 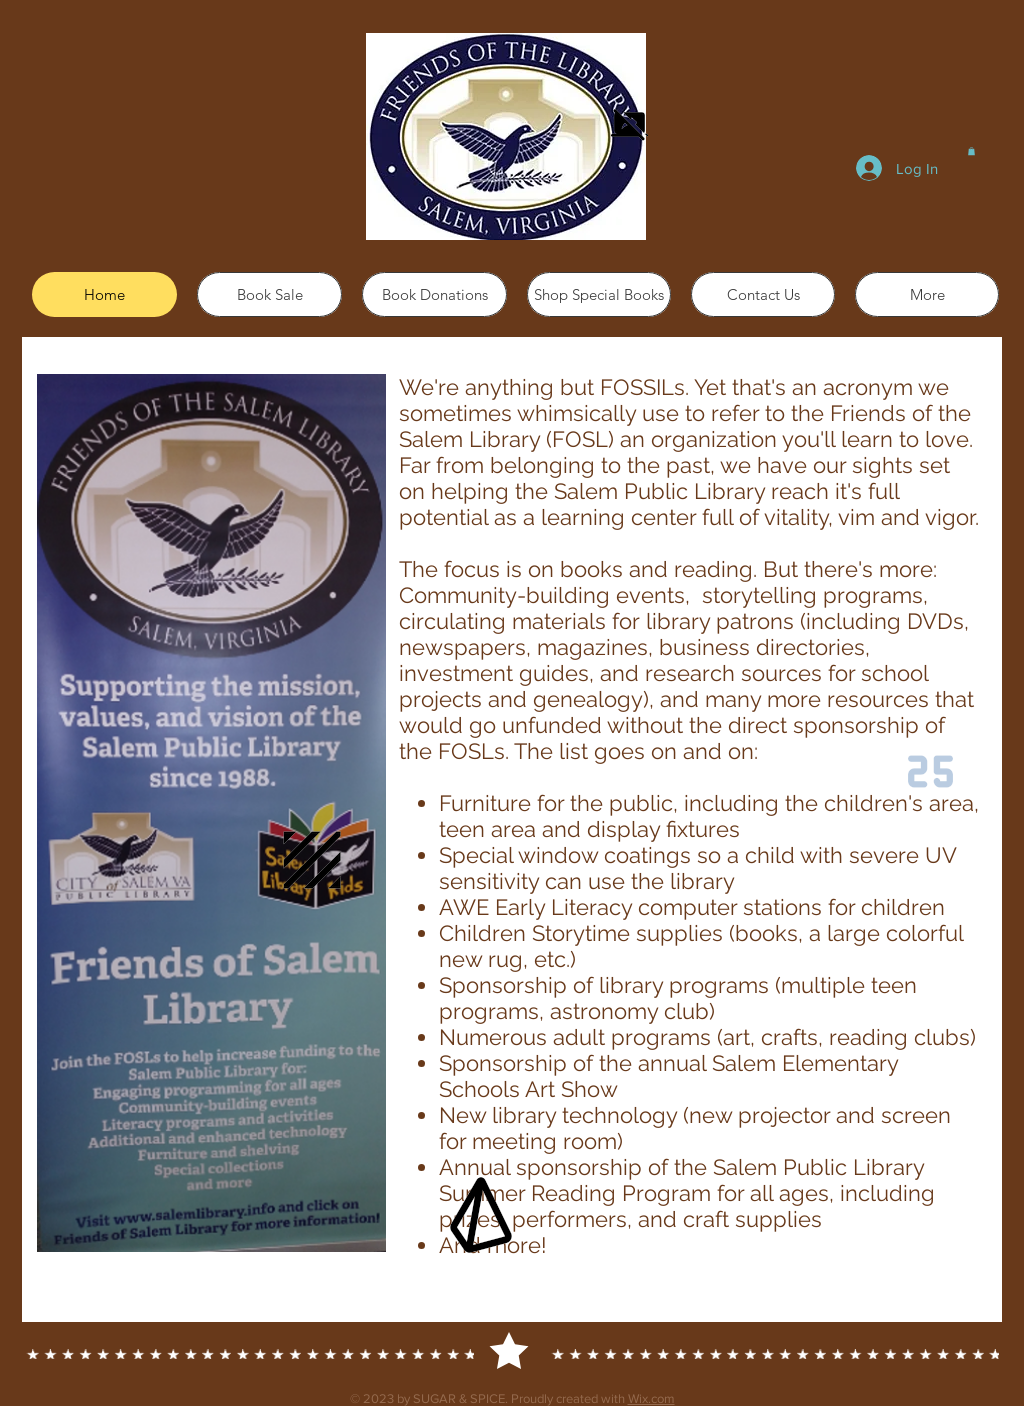 I want to click on stop sharing your screen, so click(x=629, y=124).